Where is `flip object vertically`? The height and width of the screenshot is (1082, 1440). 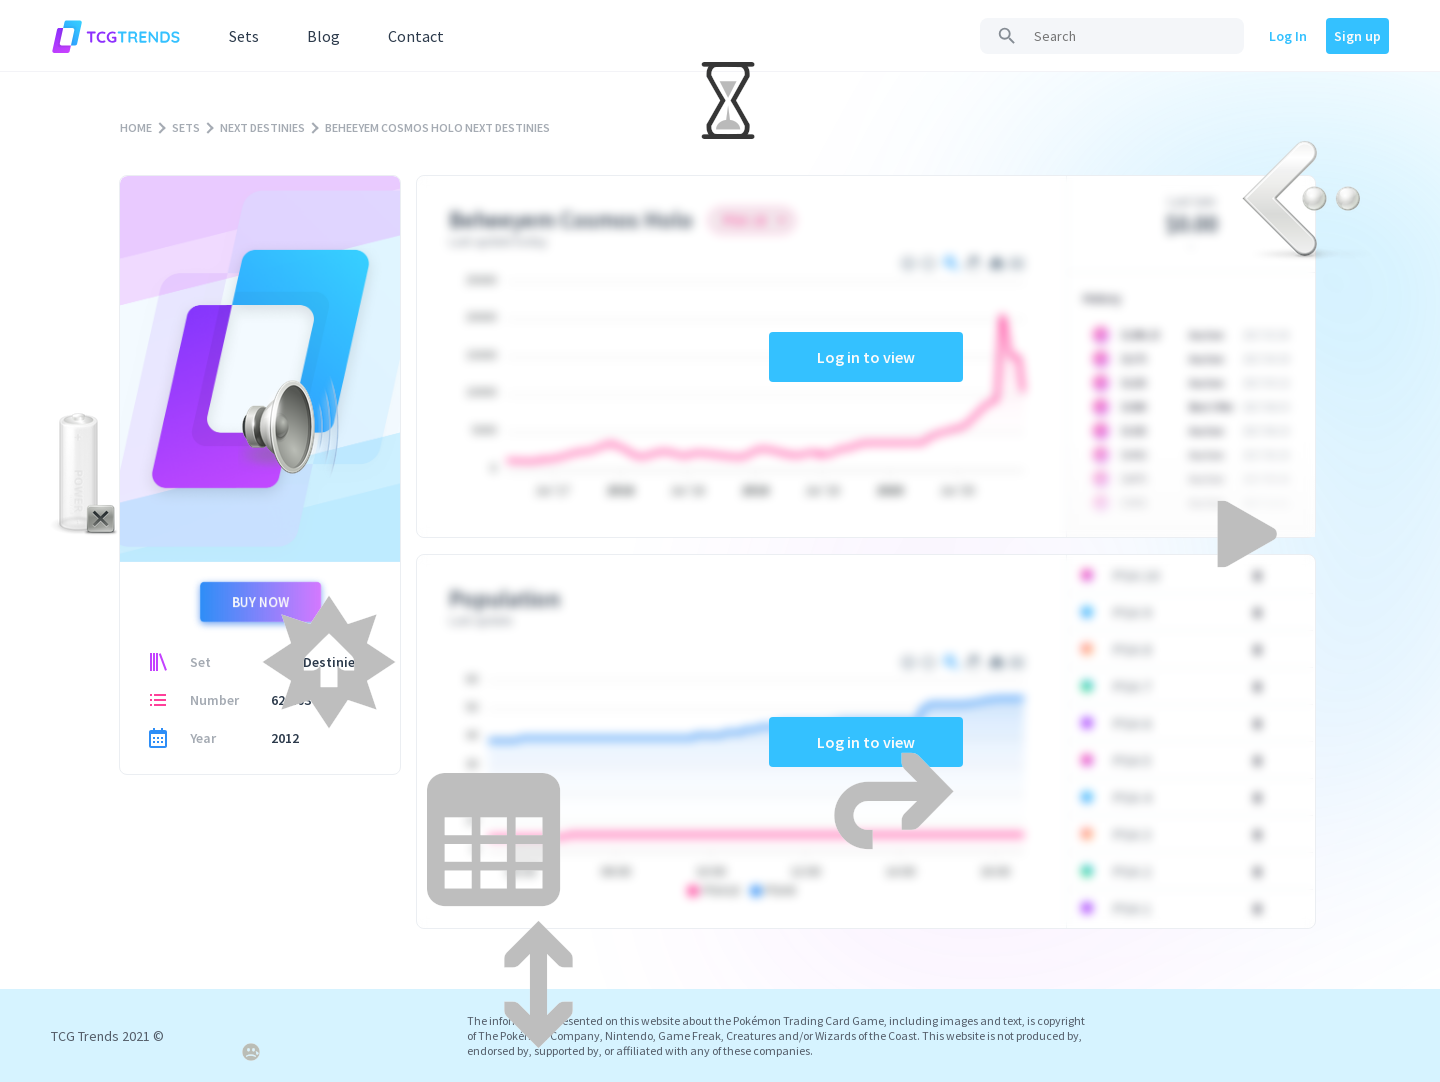
flip object vertically is located at coordinates (538, 984).